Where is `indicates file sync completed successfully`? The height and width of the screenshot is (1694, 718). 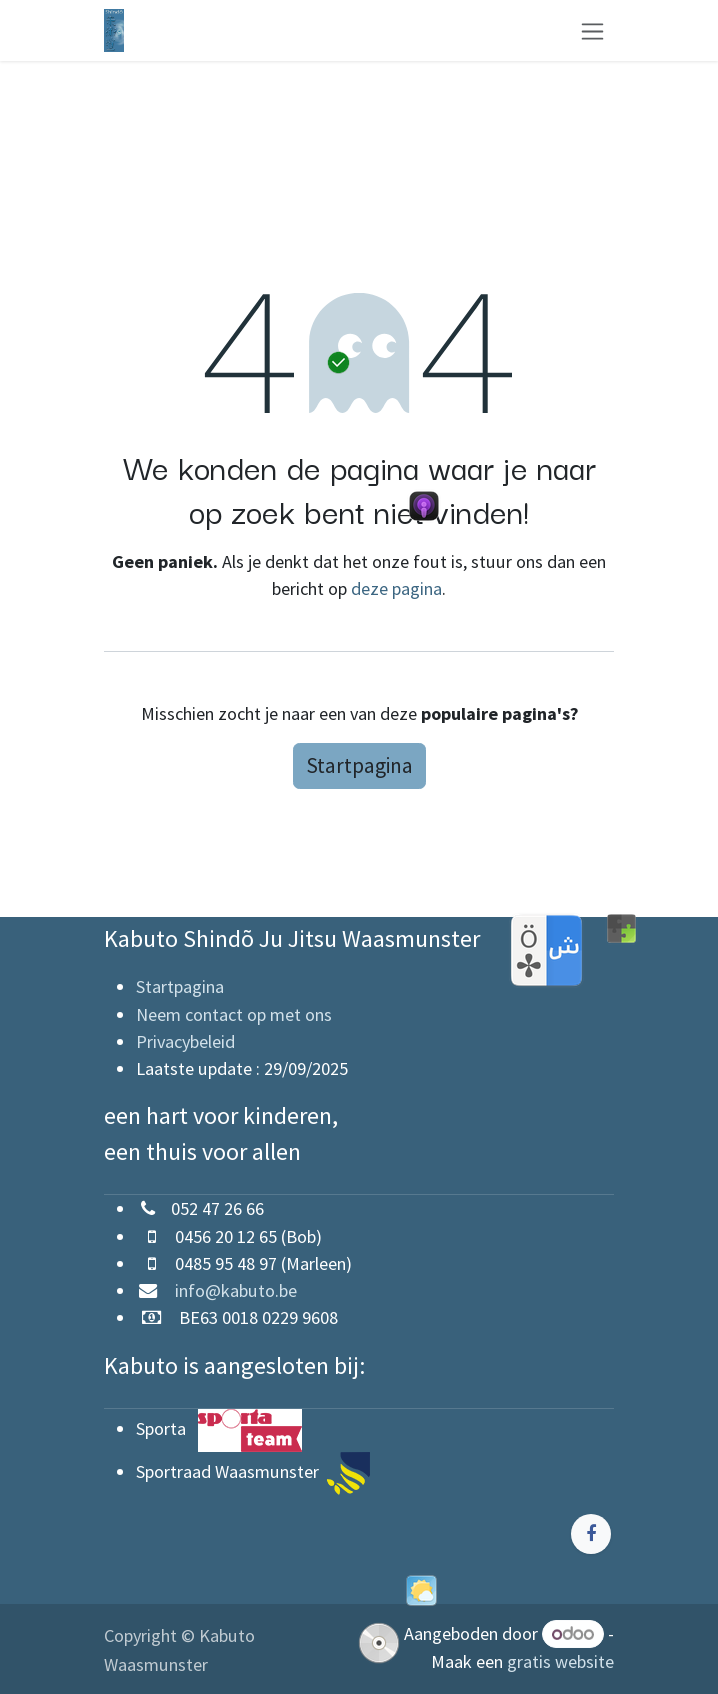
indicates file sync completed successfully is located at coordinates (338, 362).